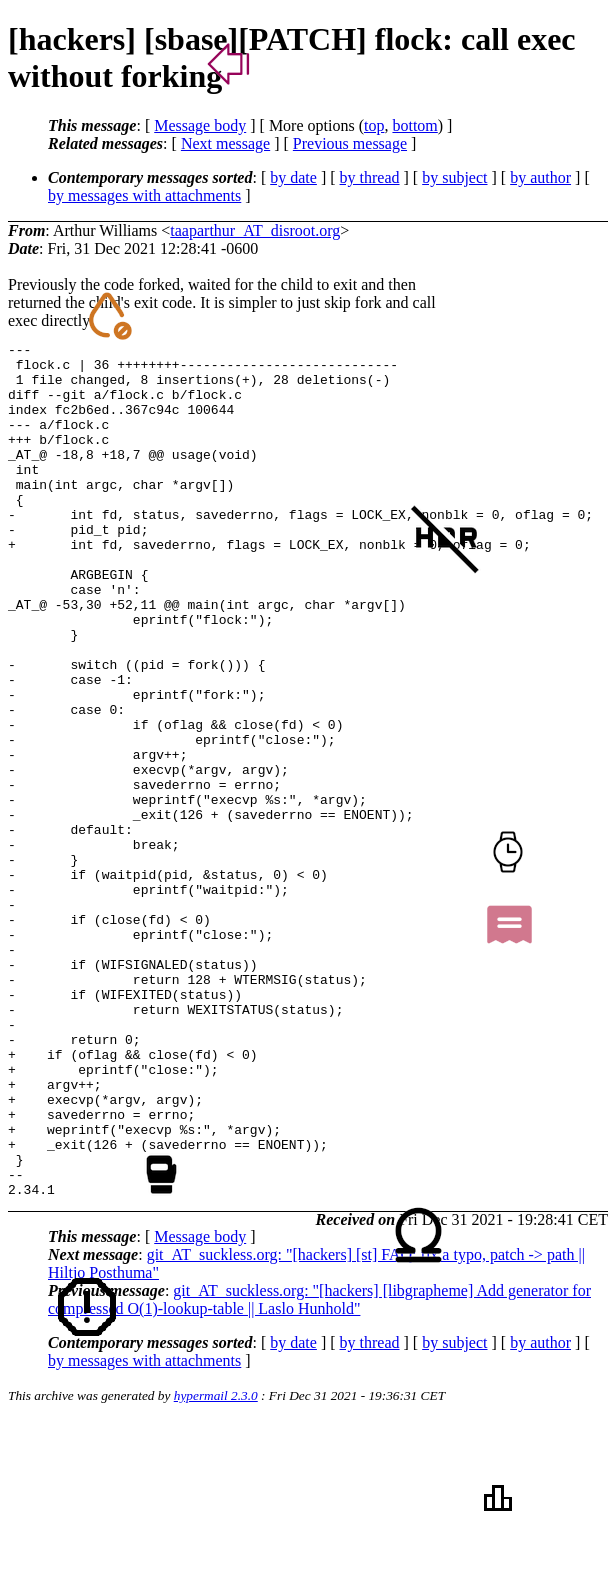  I want to click on view leaderboard rankings, so click(498, 1498).